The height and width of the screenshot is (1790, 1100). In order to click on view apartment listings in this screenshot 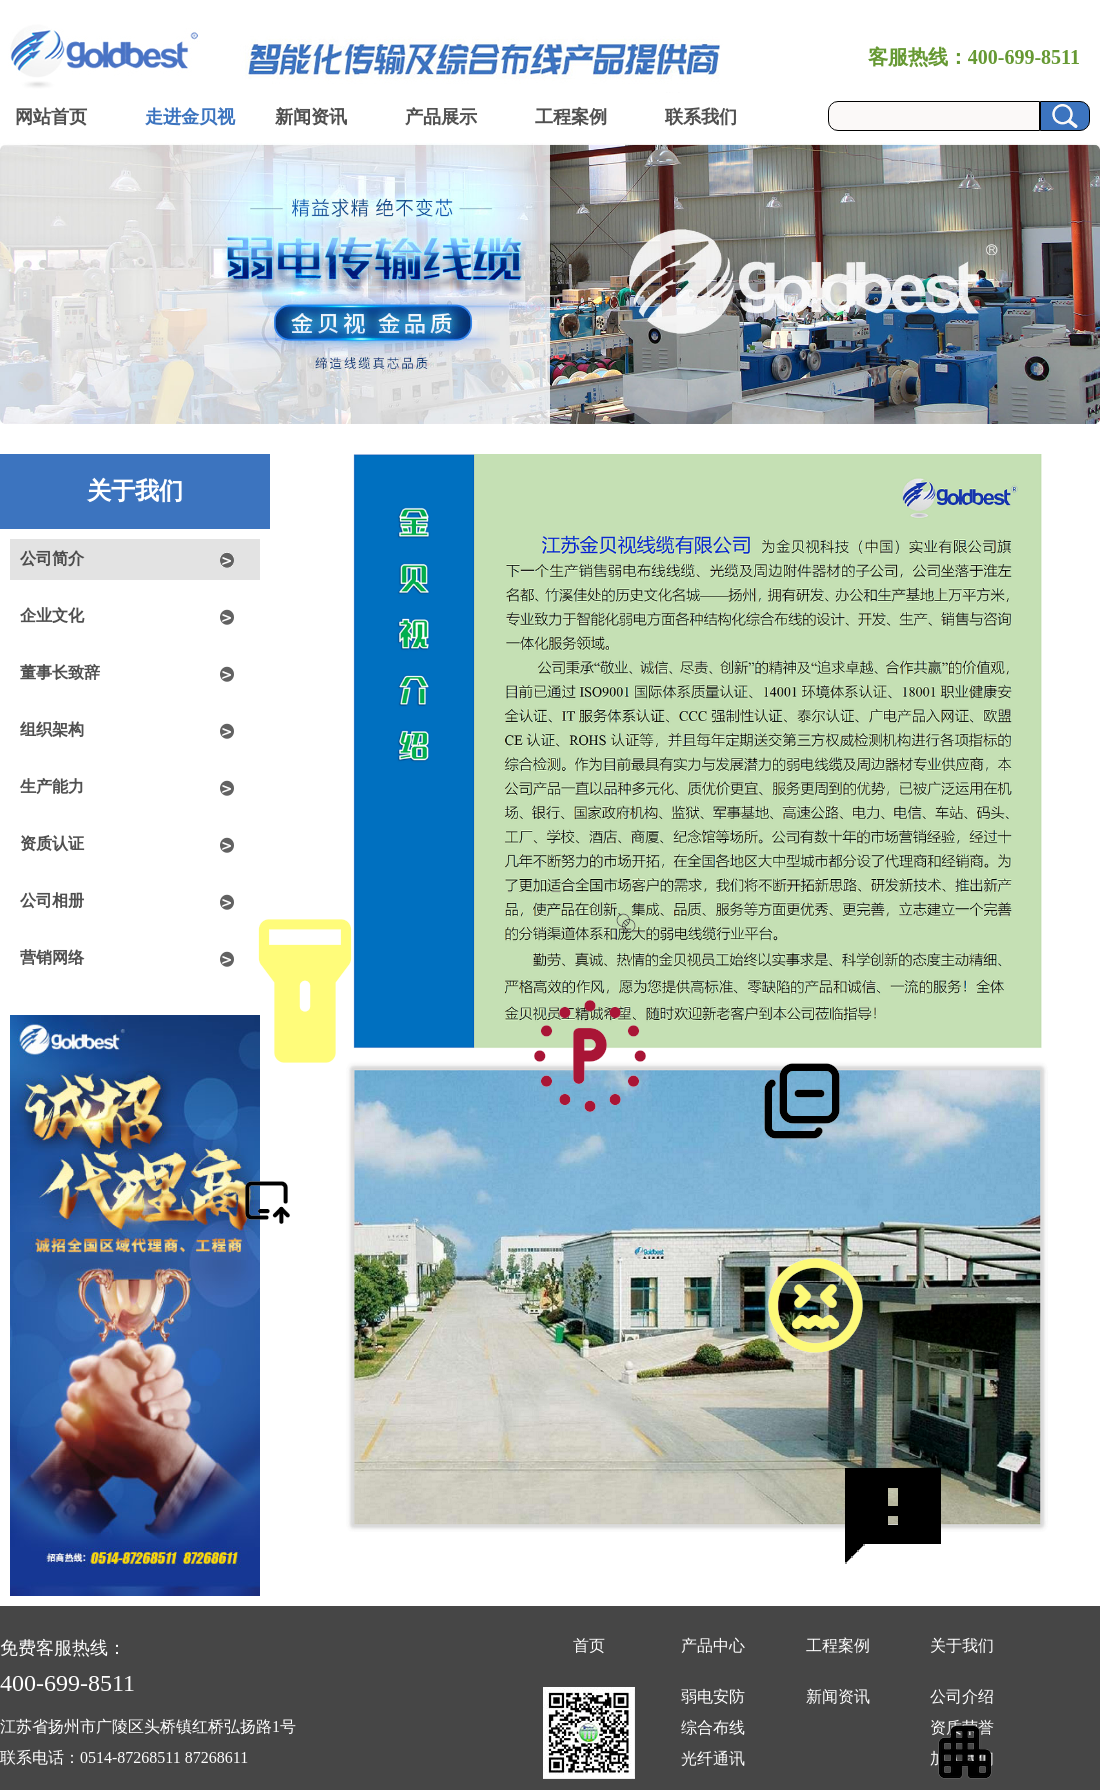, I will do `click(965, 1752)`.